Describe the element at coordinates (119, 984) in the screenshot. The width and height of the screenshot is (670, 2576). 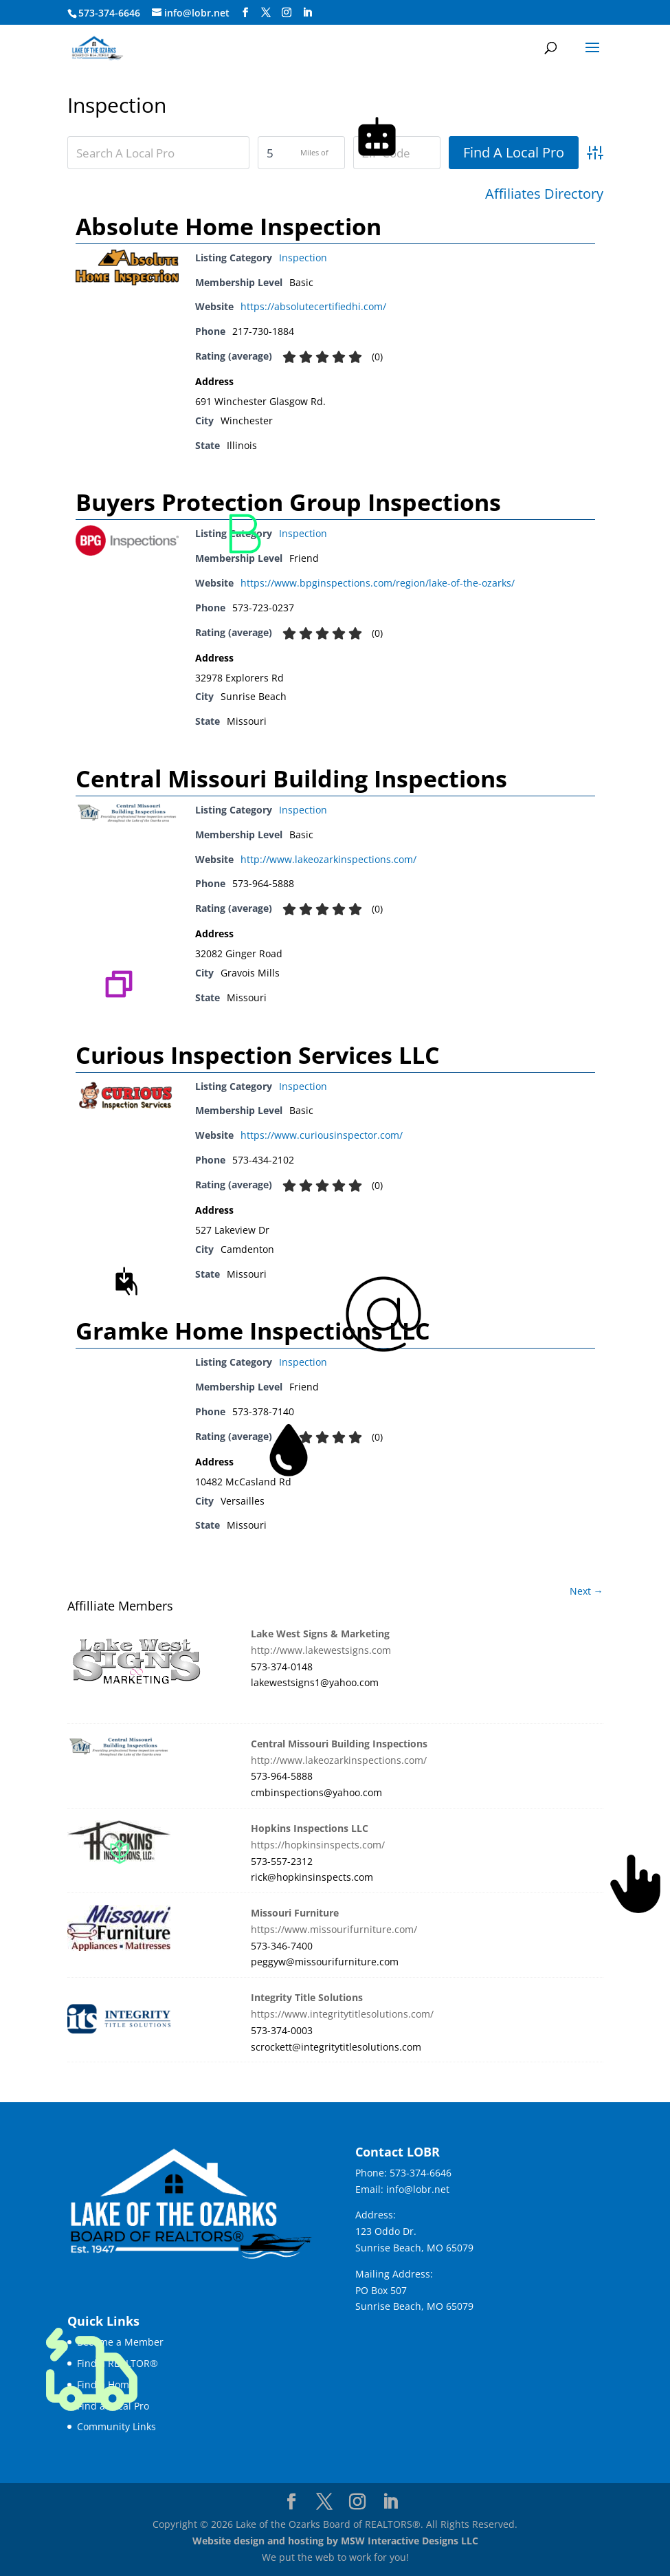
I see `copy to clipboard` at that location.